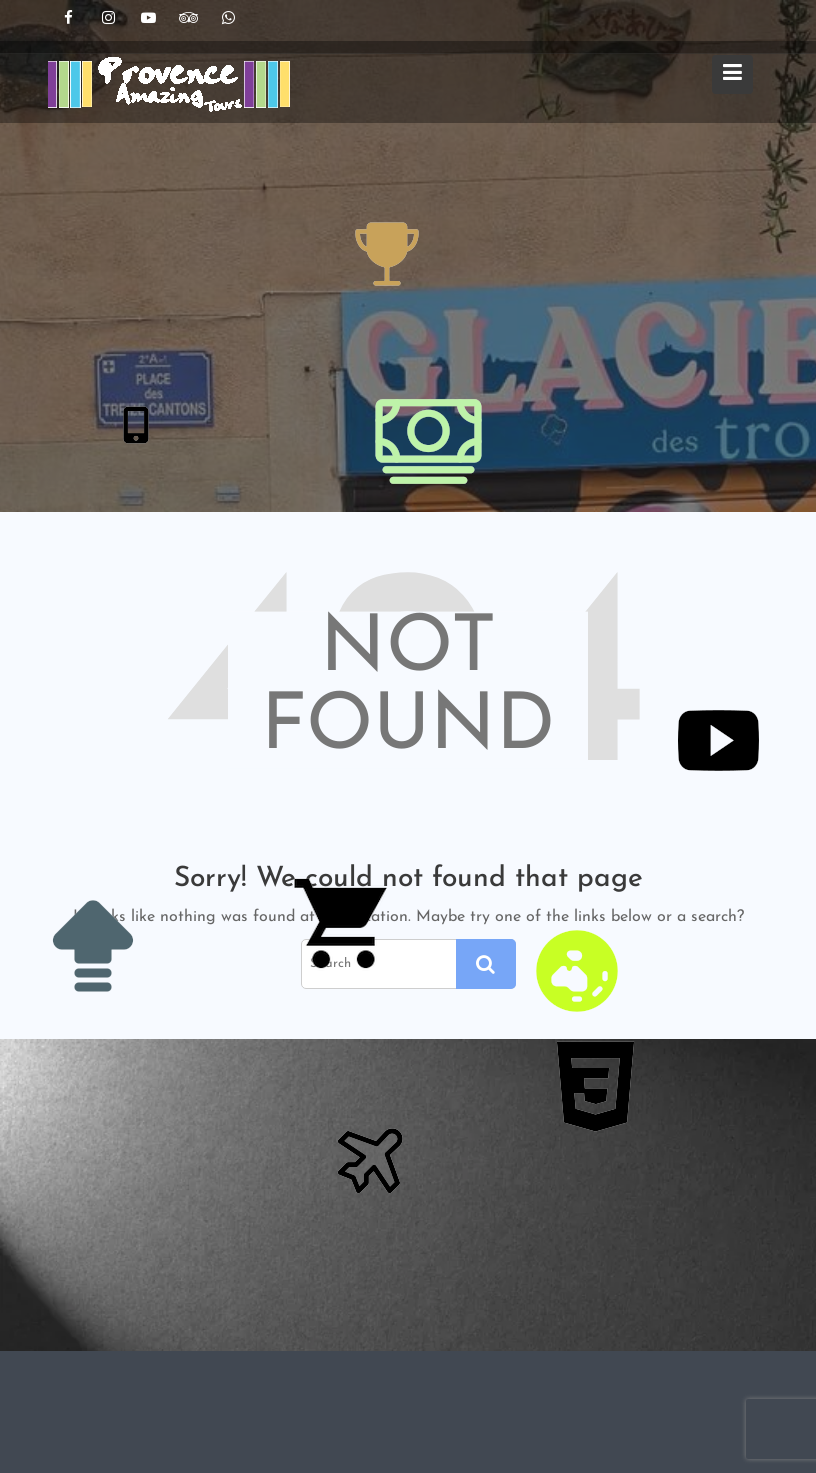 Image resolution: width=816 pixels, height=1473 pixels. I want to click on select oceania or australia region, so click(577, 971).